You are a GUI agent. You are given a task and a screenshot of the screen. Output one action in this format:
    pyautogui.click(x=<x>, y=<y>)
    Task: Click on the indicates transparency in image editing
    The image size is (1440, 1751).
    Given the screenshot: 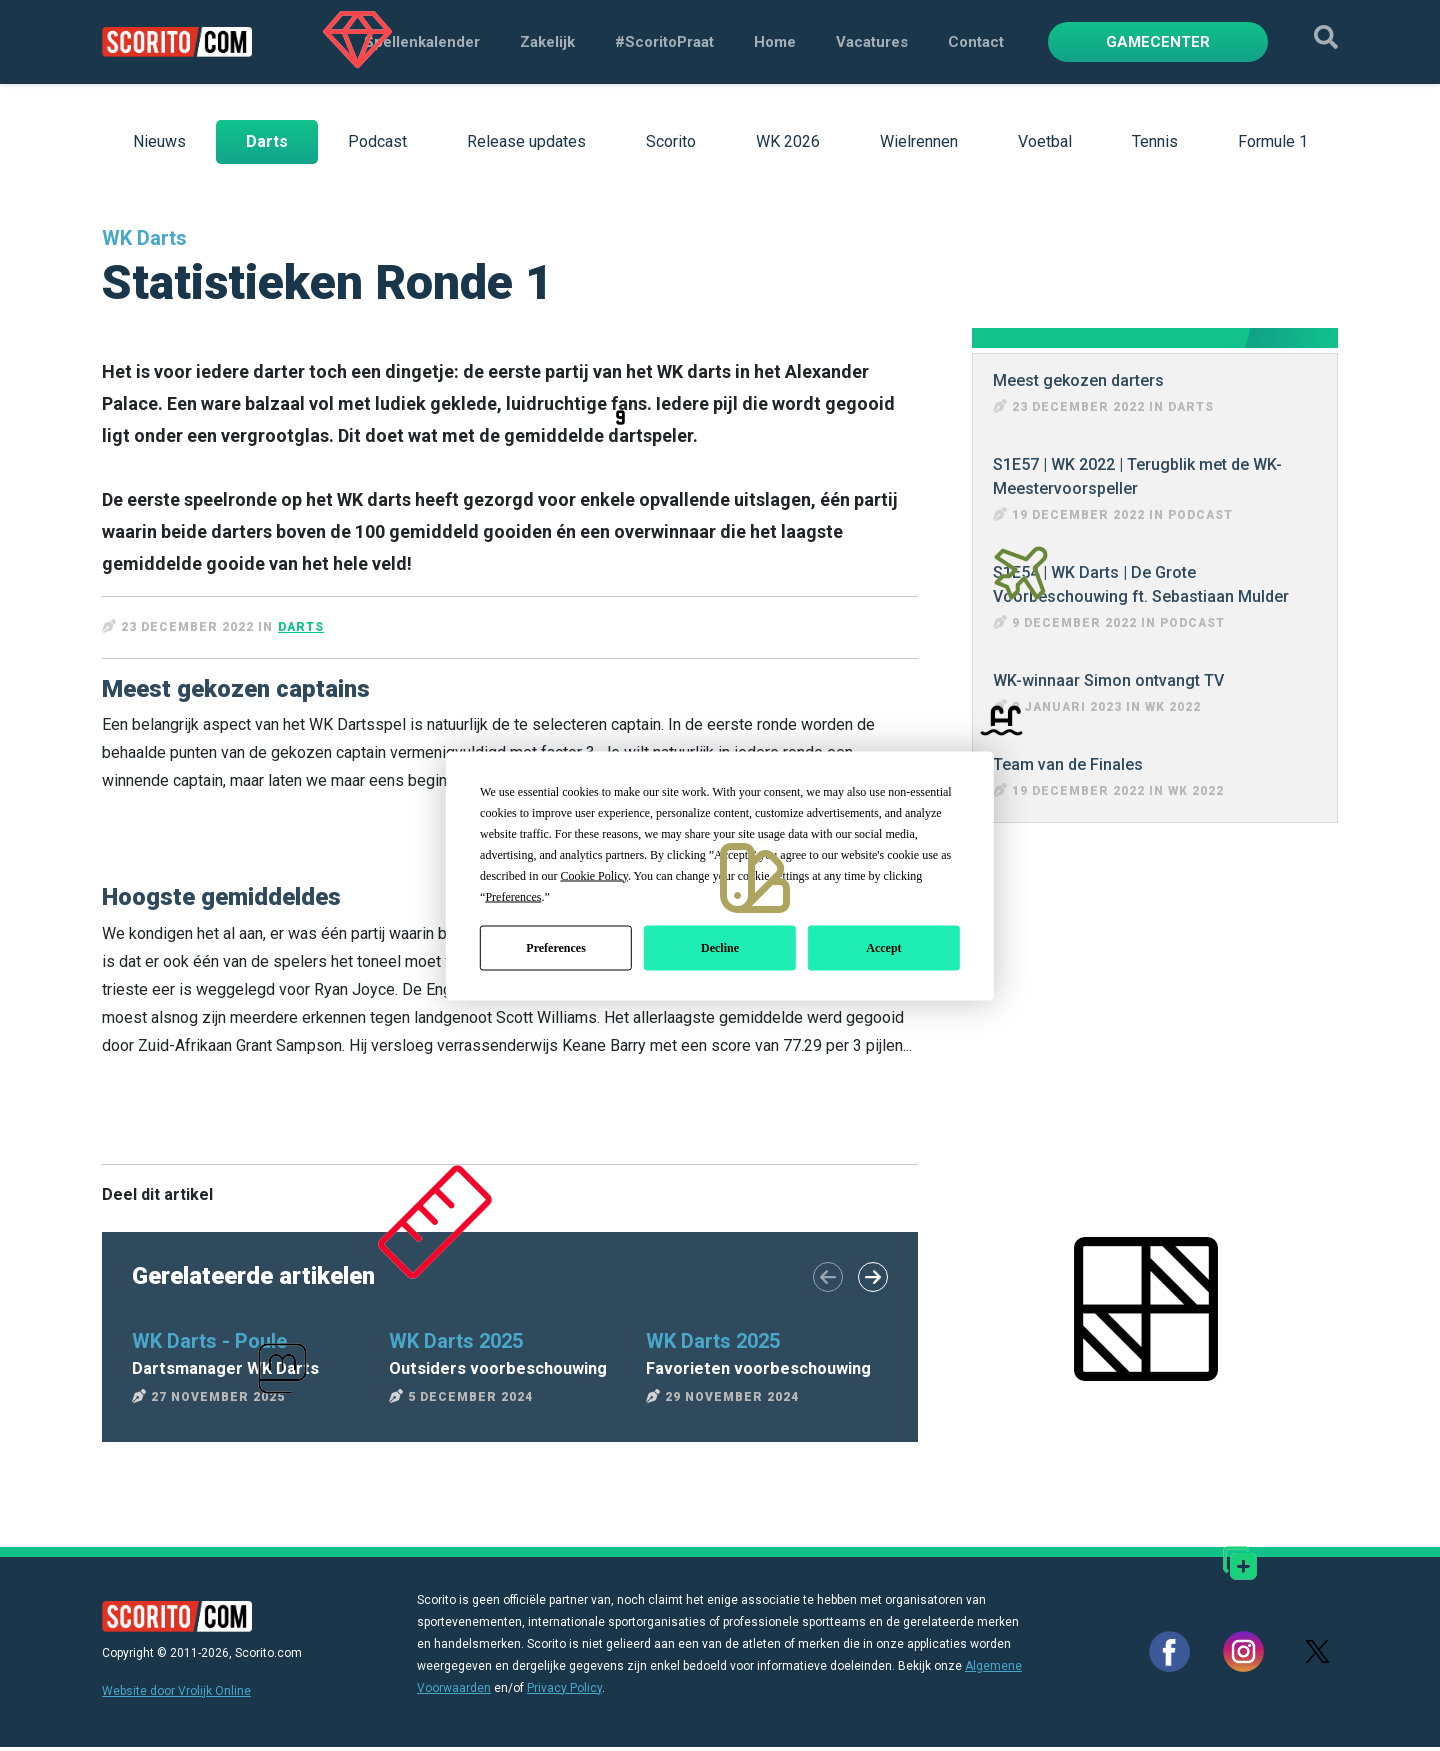 What is the action you would take?
    pyautogui.click(x=1146, y=1309)
    